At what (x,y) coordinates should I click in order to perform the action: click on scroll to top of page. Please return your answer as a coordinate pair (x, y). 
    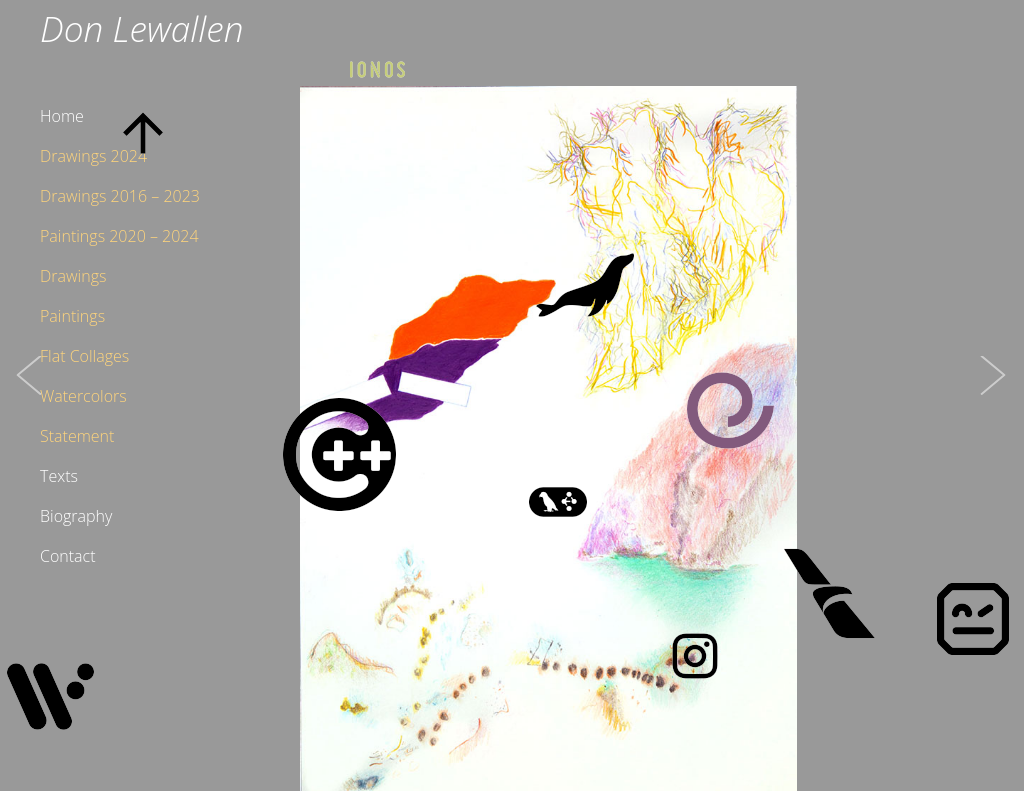
    Looking at the image, I should click on (143, 133).